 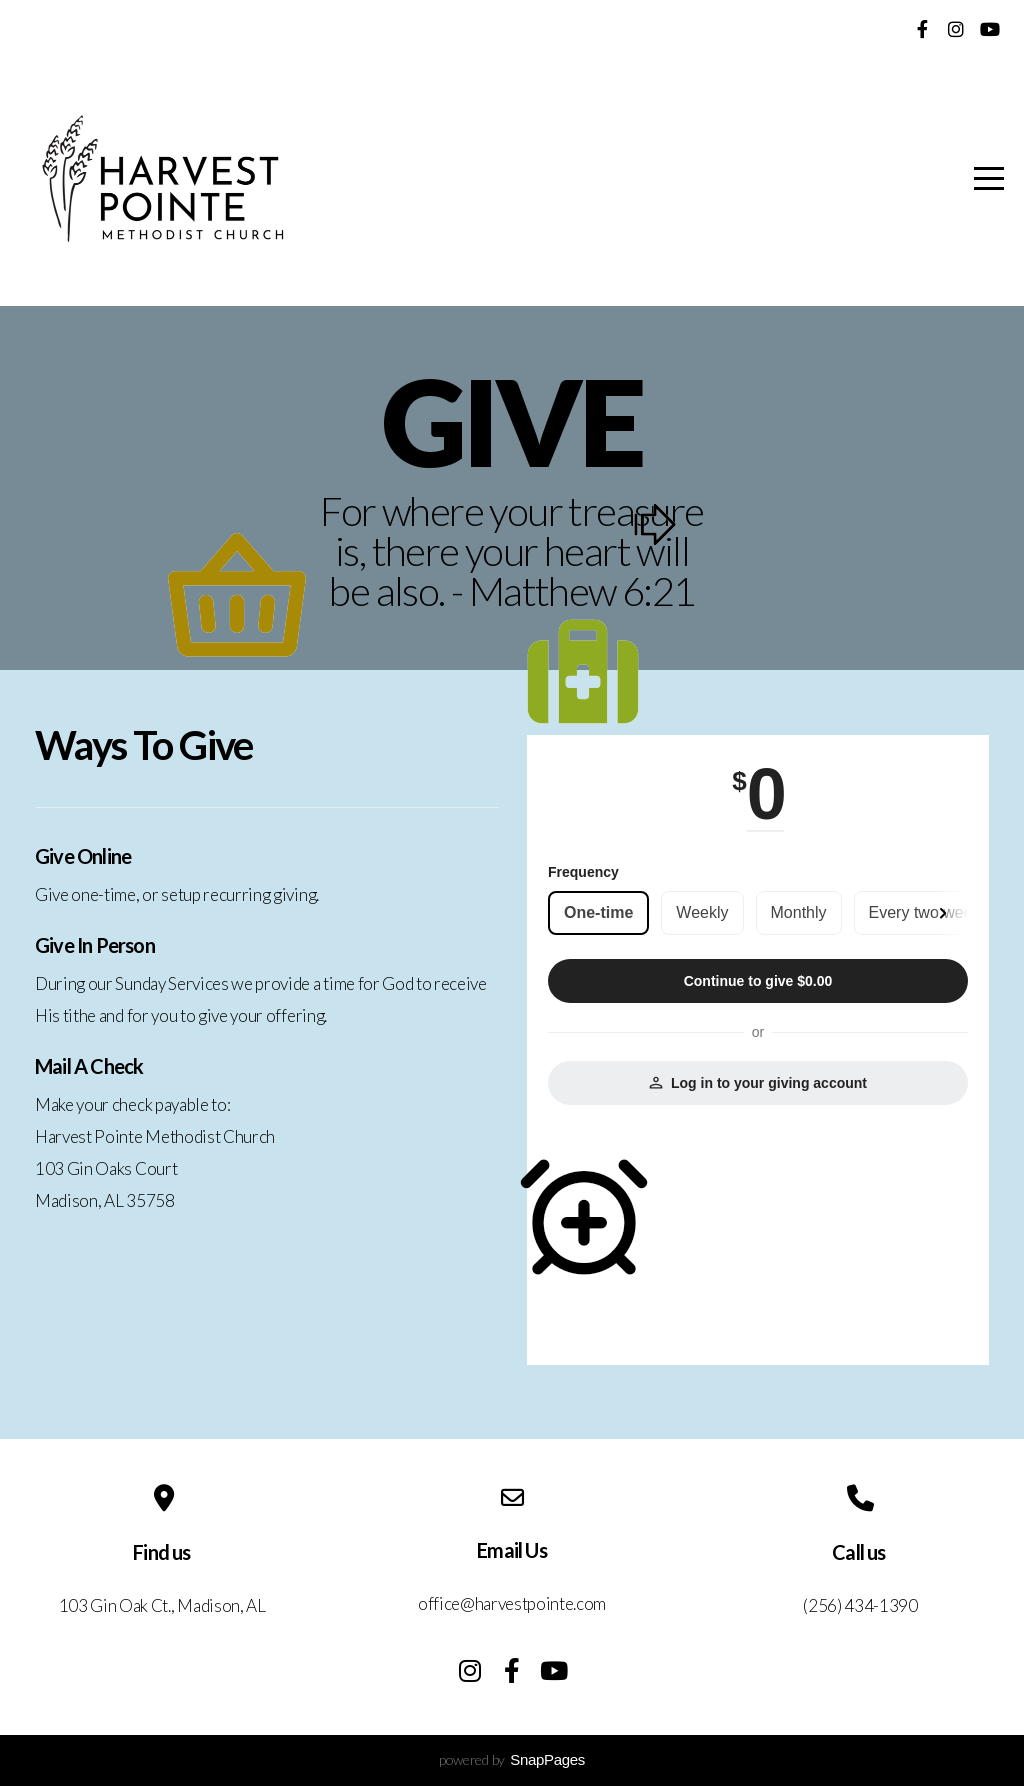 What do you see at coordinates (584, 1217) in the screenshot?
I see `add a new alarm` at bounding box center [584, 1217].